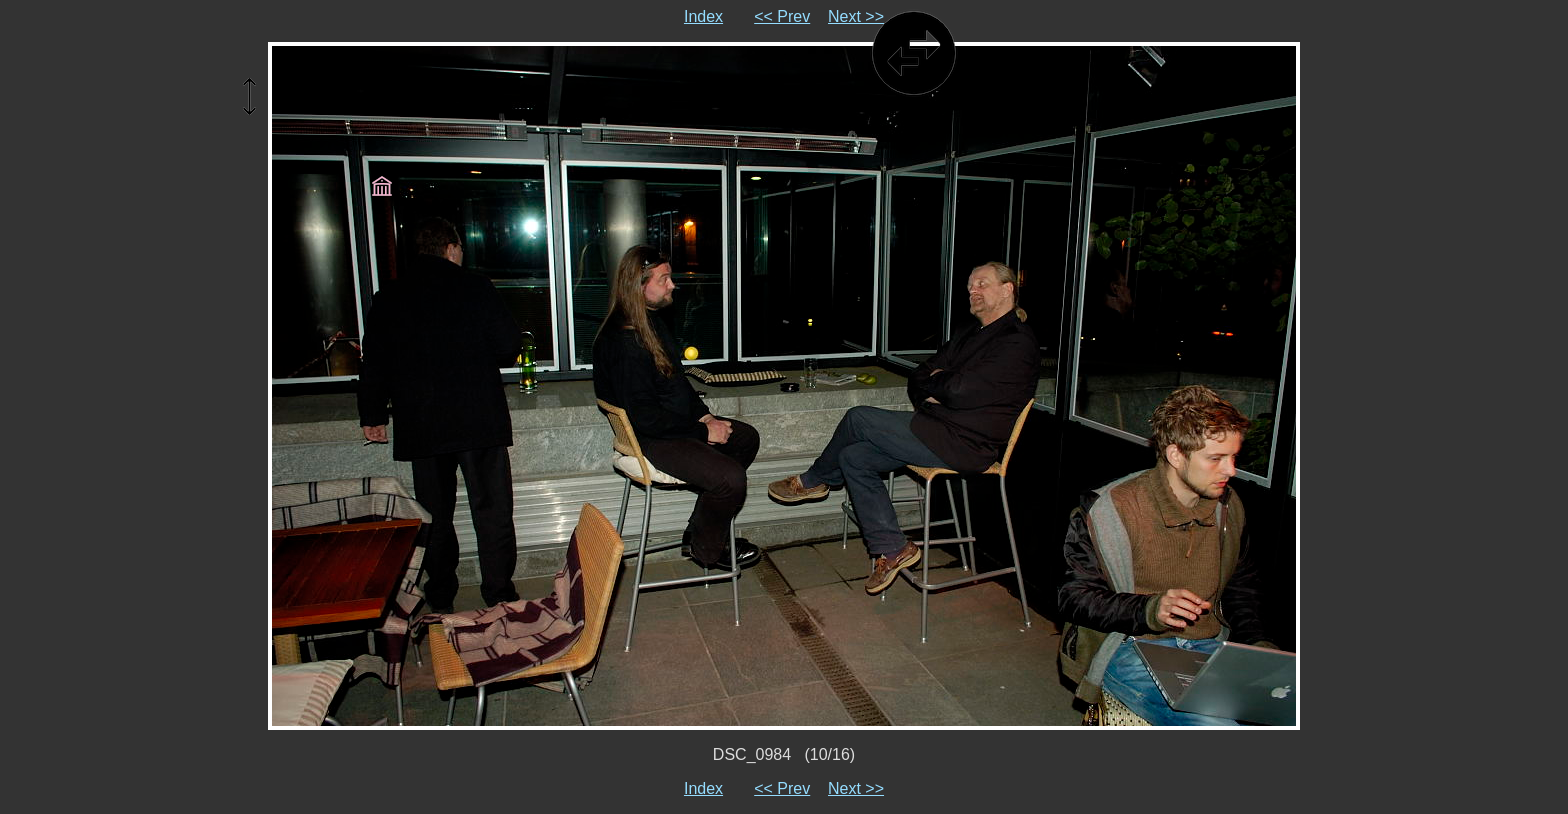  Describe the element at coordinates (914, 53) in the screenshot. I see `swap or exchange items horizontally` at that location.